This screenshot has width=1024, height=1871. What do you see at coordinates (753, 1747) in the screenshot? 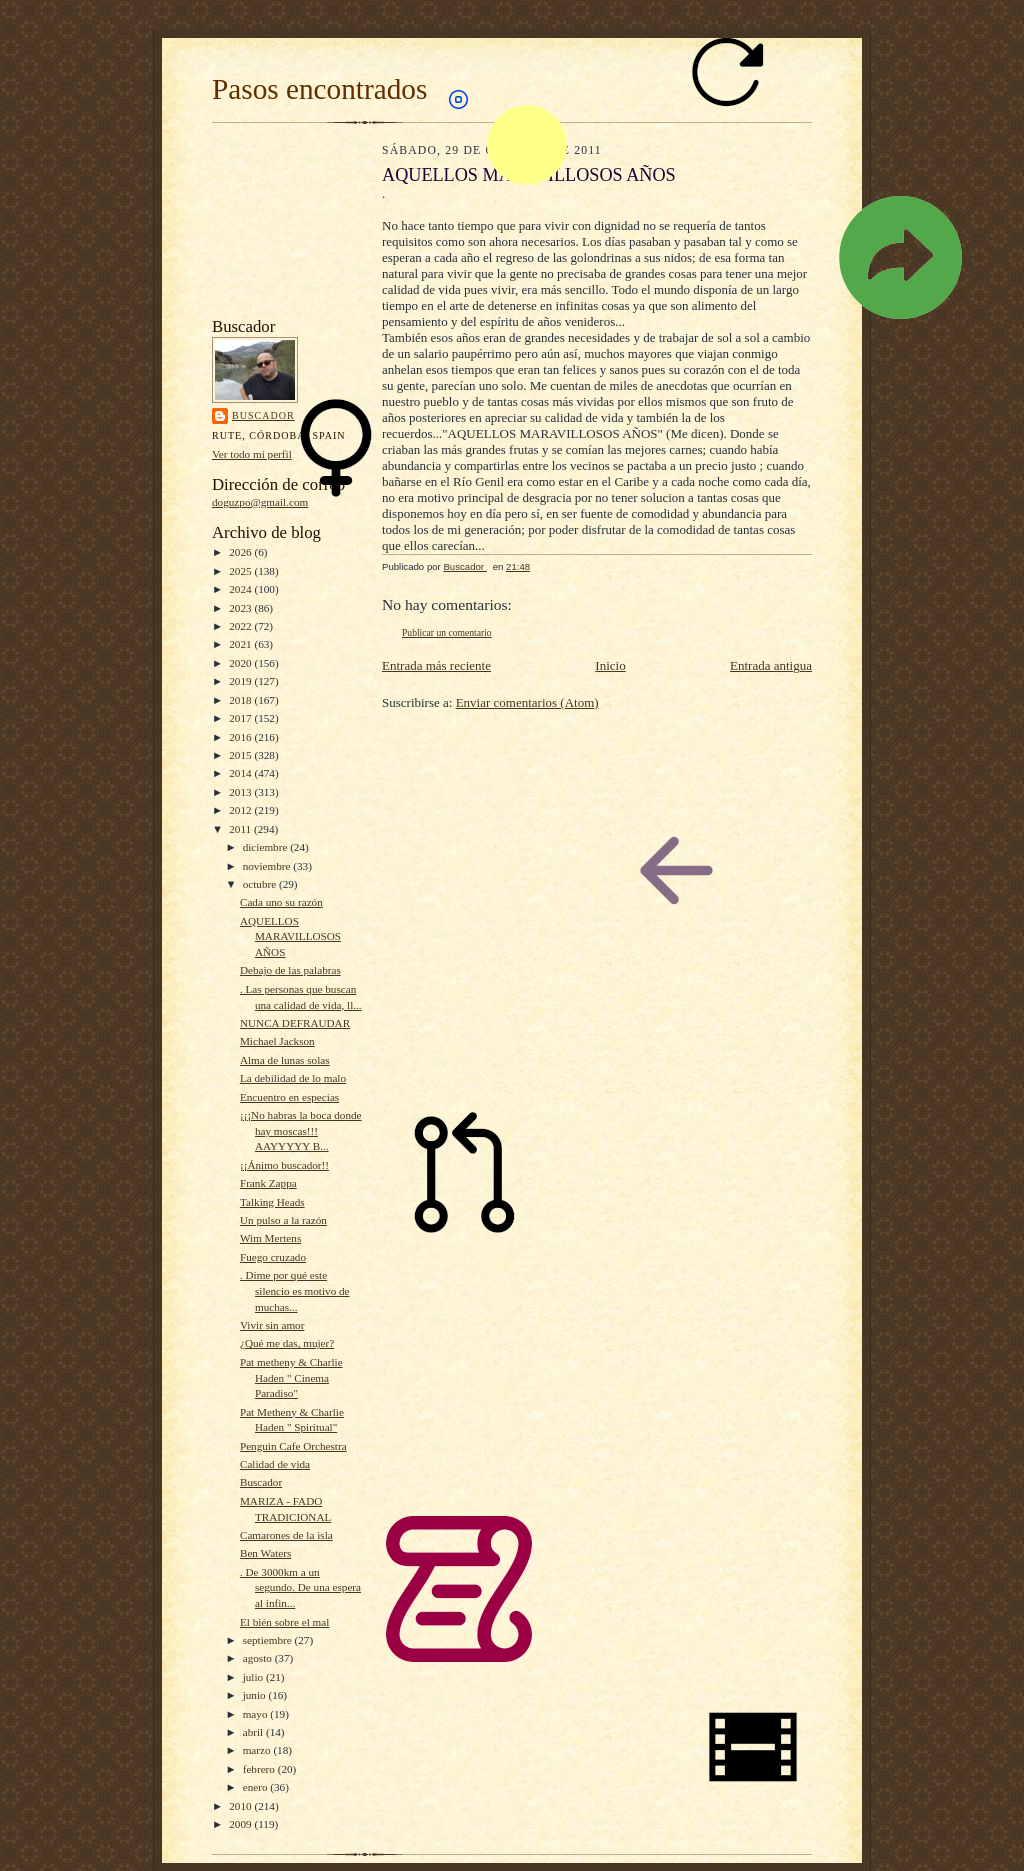
I see `access video or film content` at bounding box center [753, 1747].